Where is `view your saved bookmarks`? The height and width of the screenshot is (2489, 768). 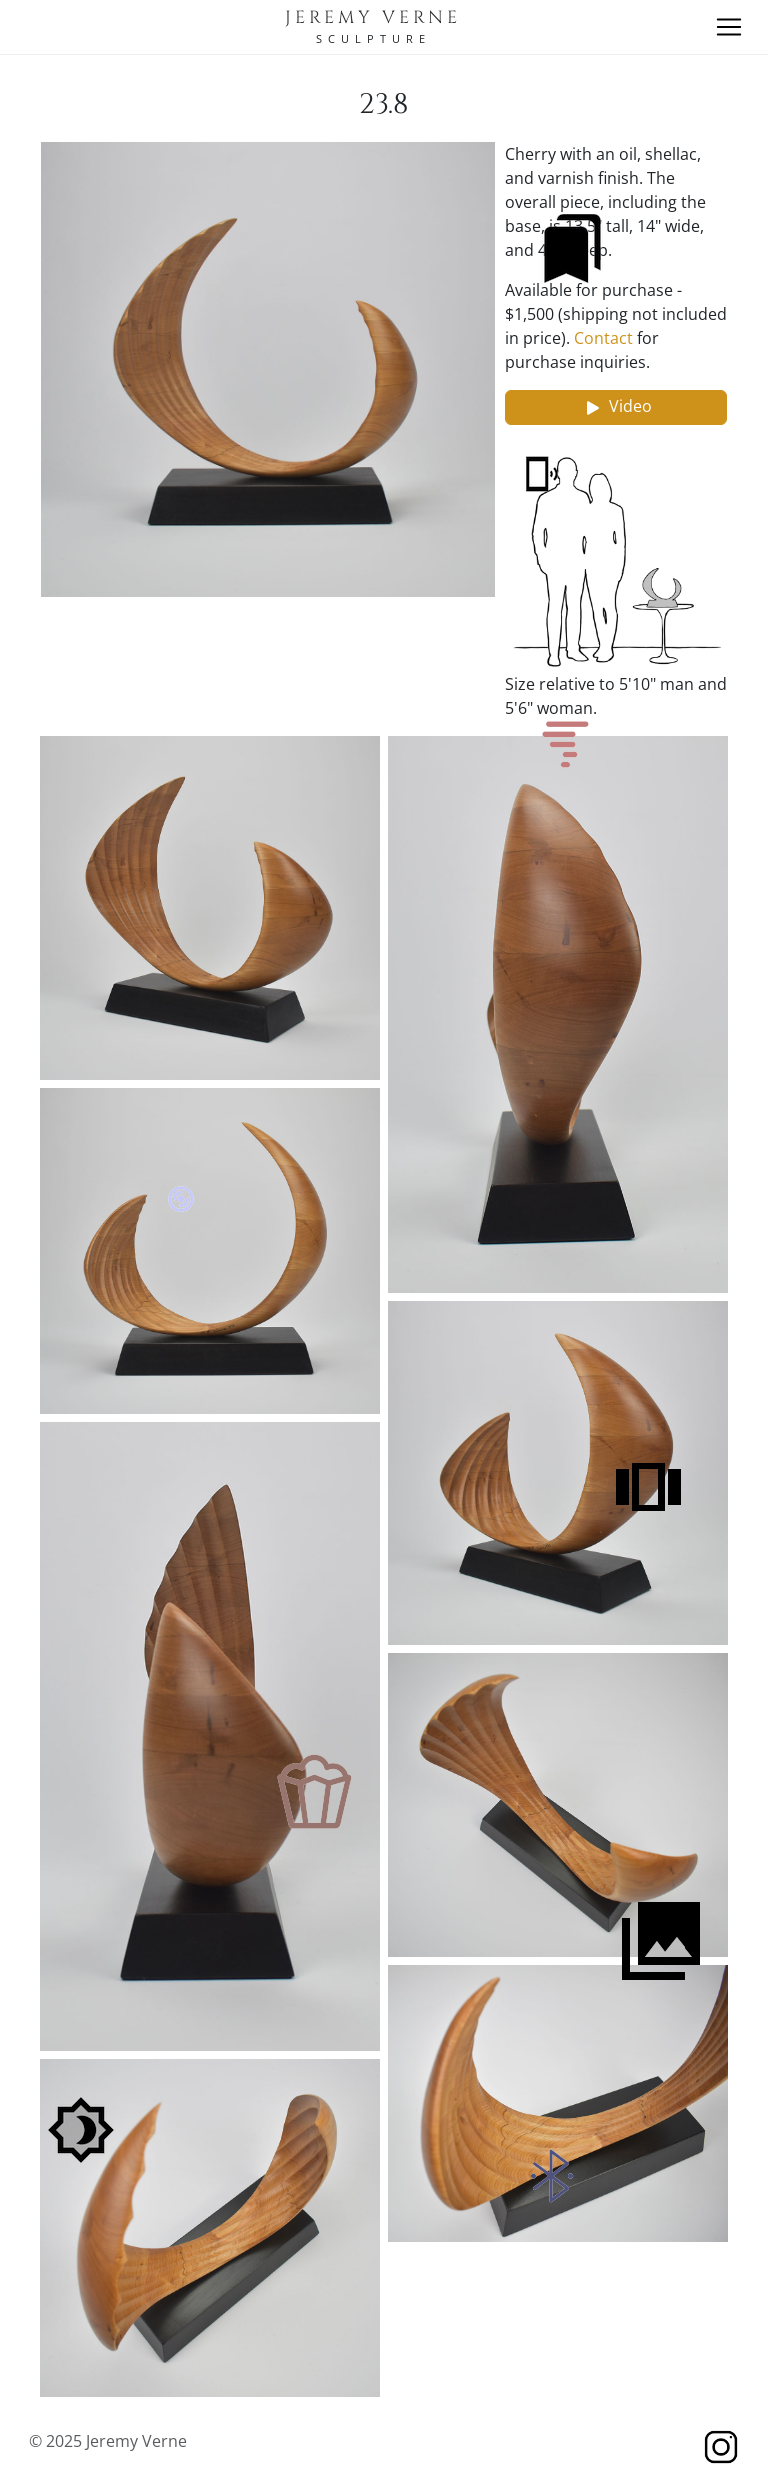
view your saved bookmarks is located at coordinates (572, 248).